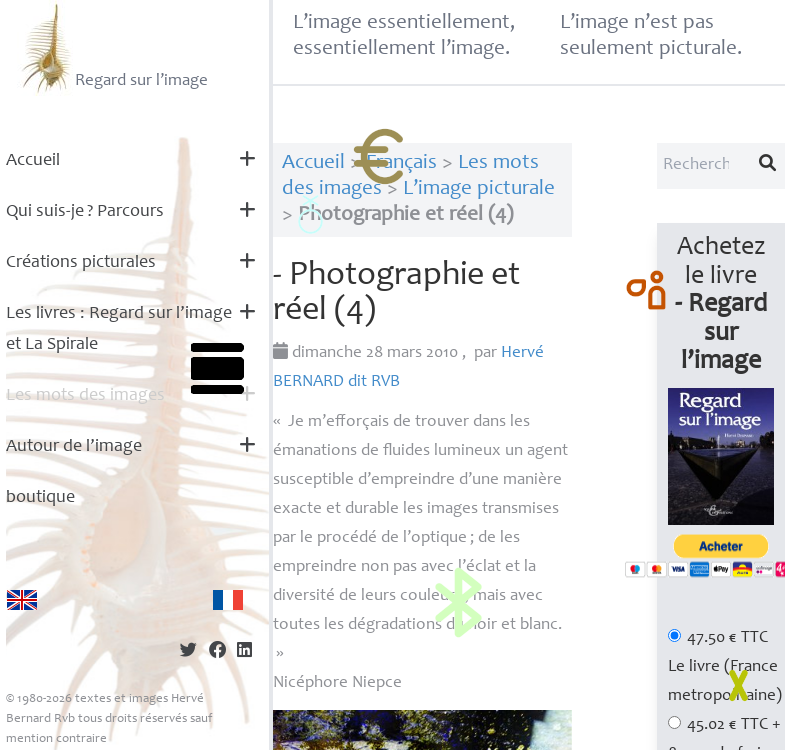  Describe the element at coordinates (646, 290) in the screenshot. I see `visit spacehey social network profile` at that location.